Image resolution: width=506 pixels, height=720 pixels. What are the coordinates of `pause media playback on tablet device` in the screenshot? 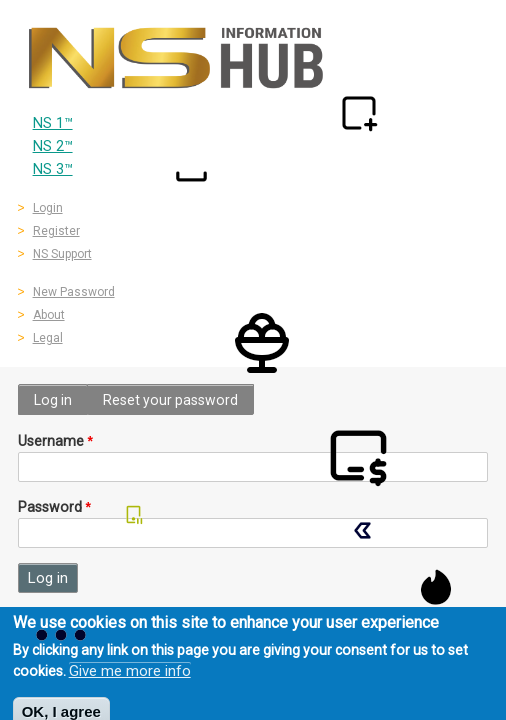 It's located at (133, 514).